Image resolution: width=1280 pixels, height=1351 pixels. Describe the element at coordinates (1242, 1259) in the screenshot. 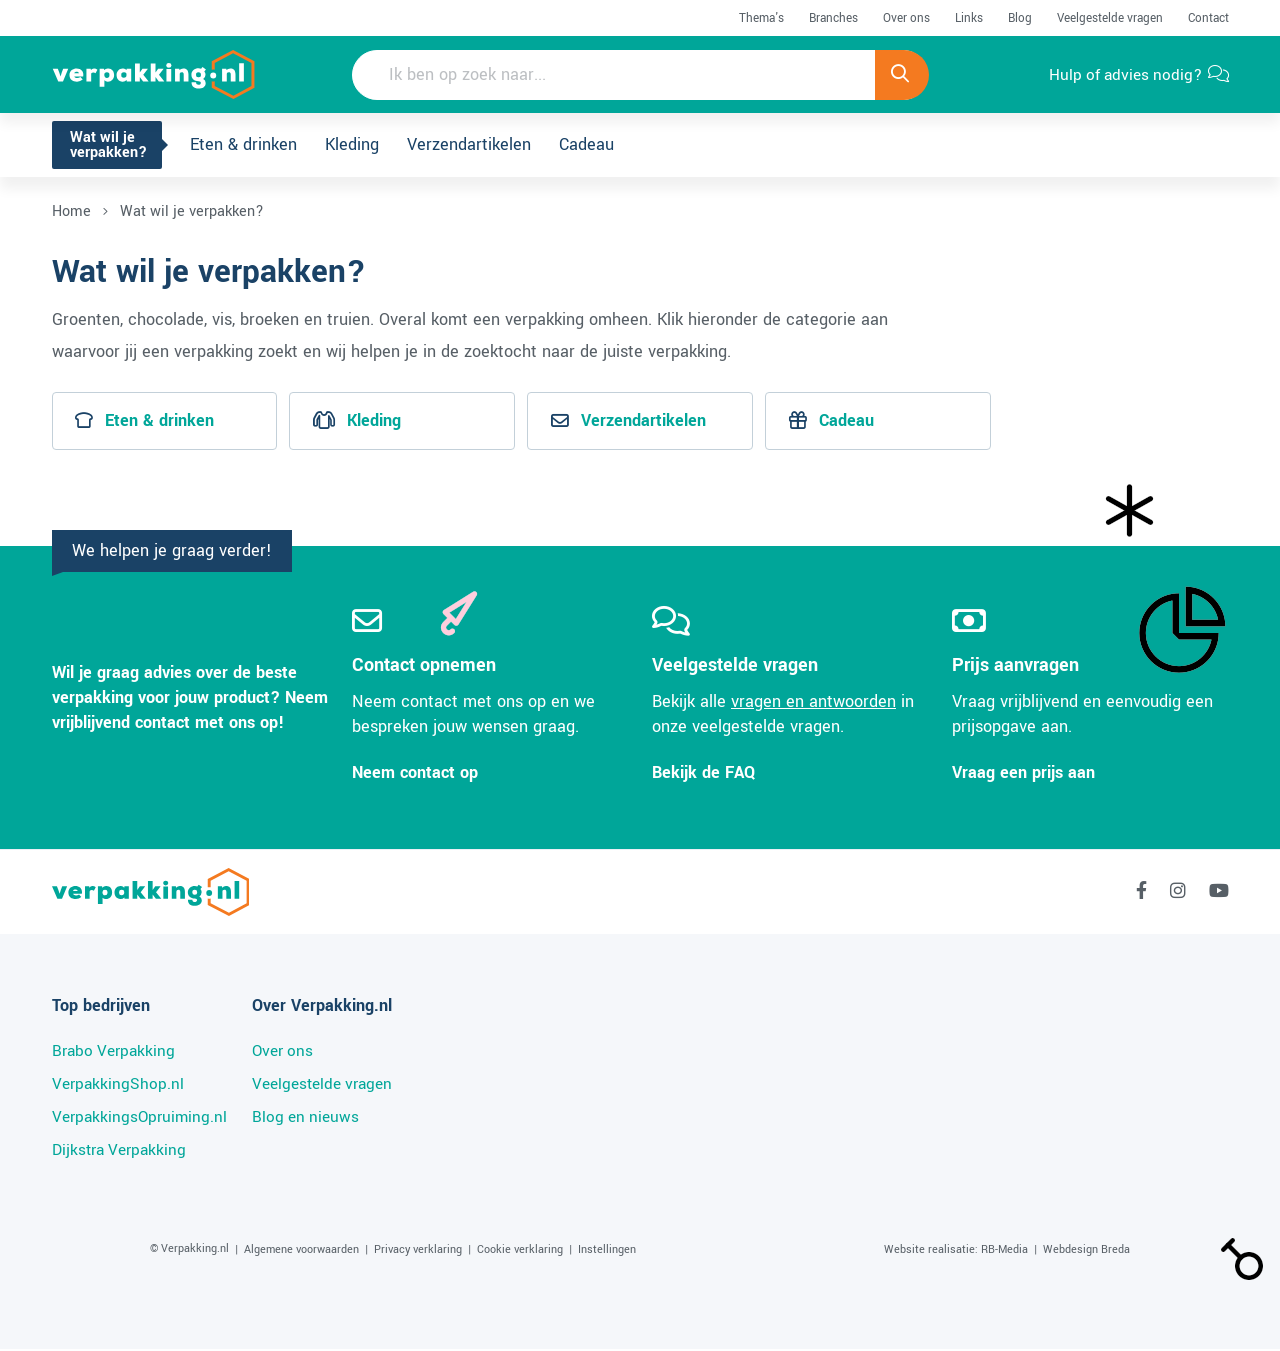

I see `indicates travesti gender identity` at that location.